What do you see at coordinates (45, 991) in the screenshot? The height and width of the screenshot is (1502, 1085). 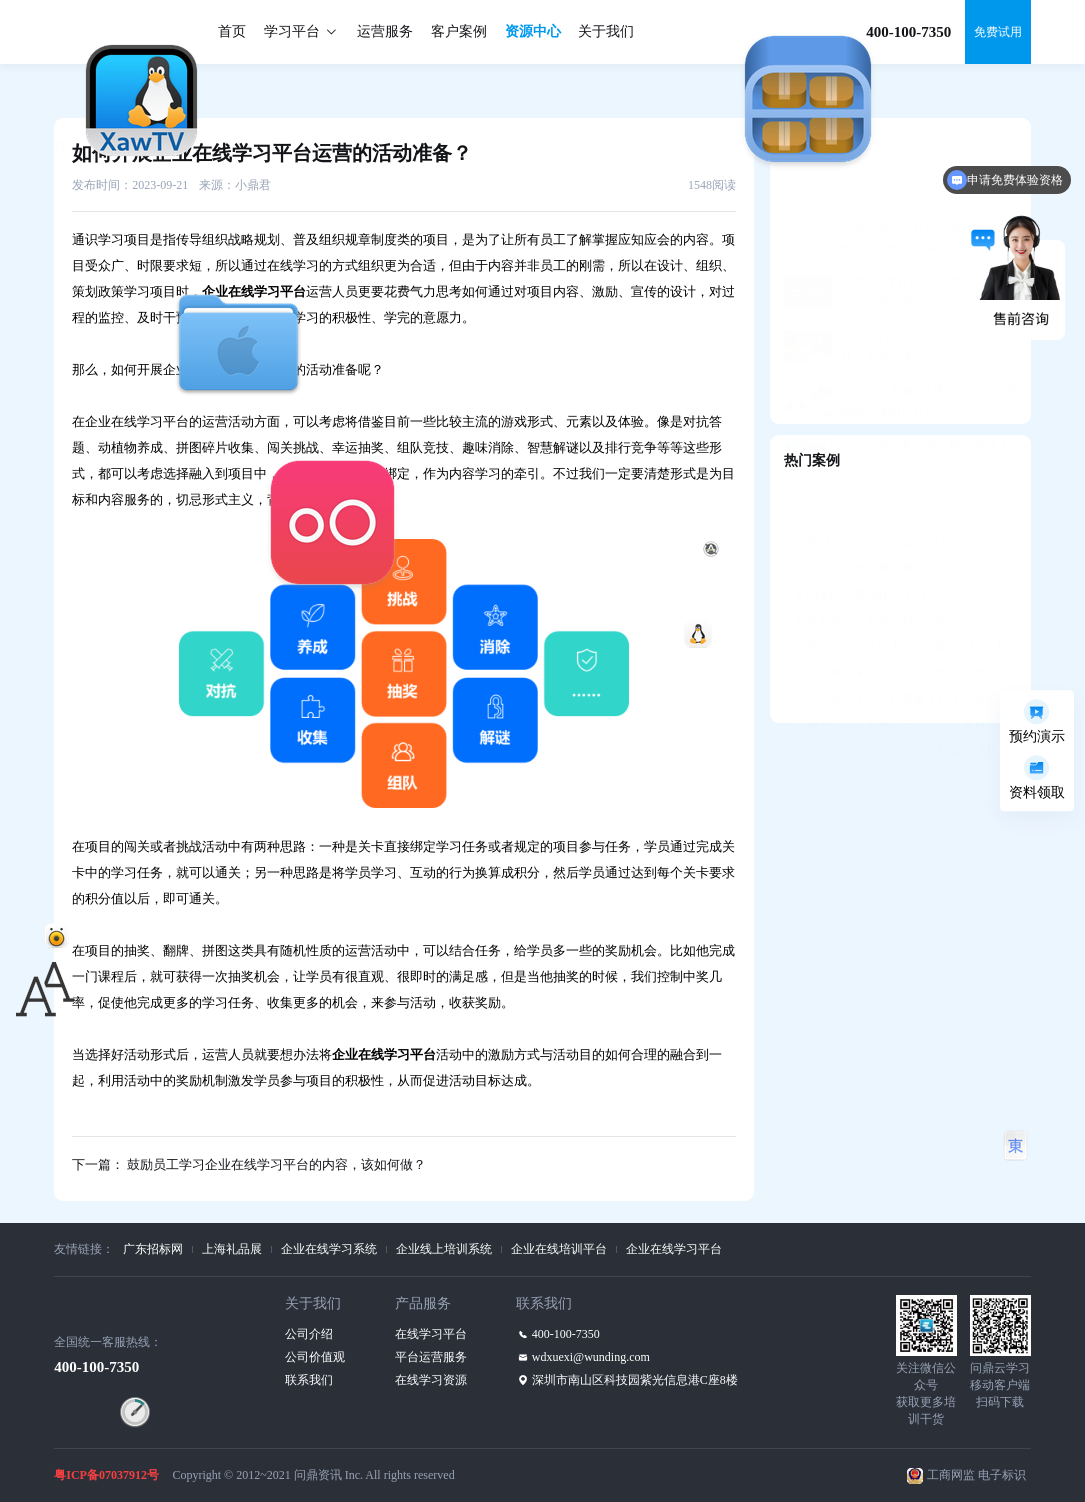 I see `access font settings and typography options` at bounding box center [45, 991].